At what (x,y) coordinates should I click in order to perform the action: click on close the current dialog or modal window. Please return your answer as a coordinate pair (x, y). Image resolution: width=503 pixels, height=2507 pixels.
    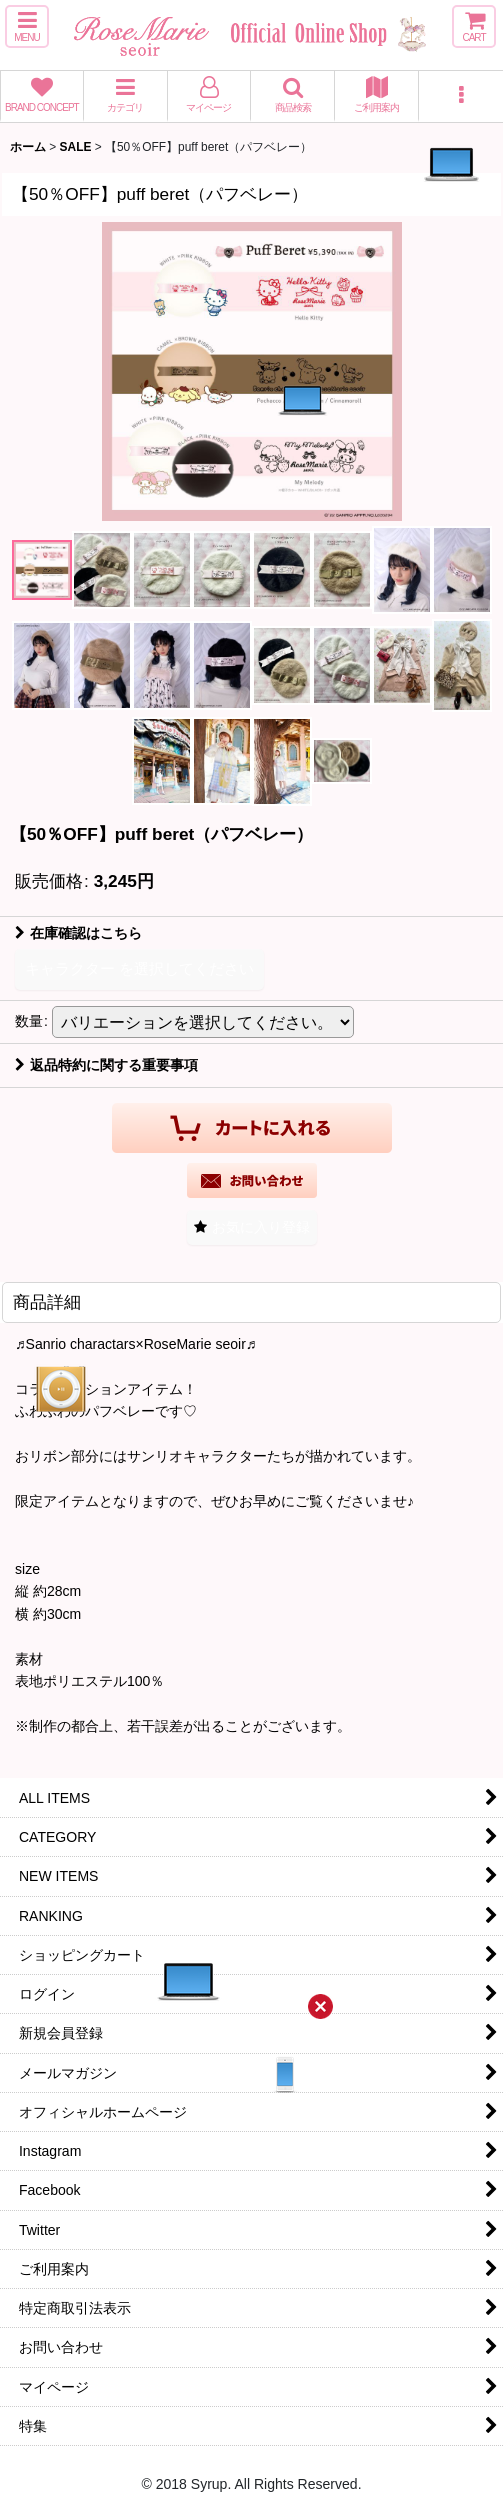
    Looking at the image, I should click on (320, 2006).